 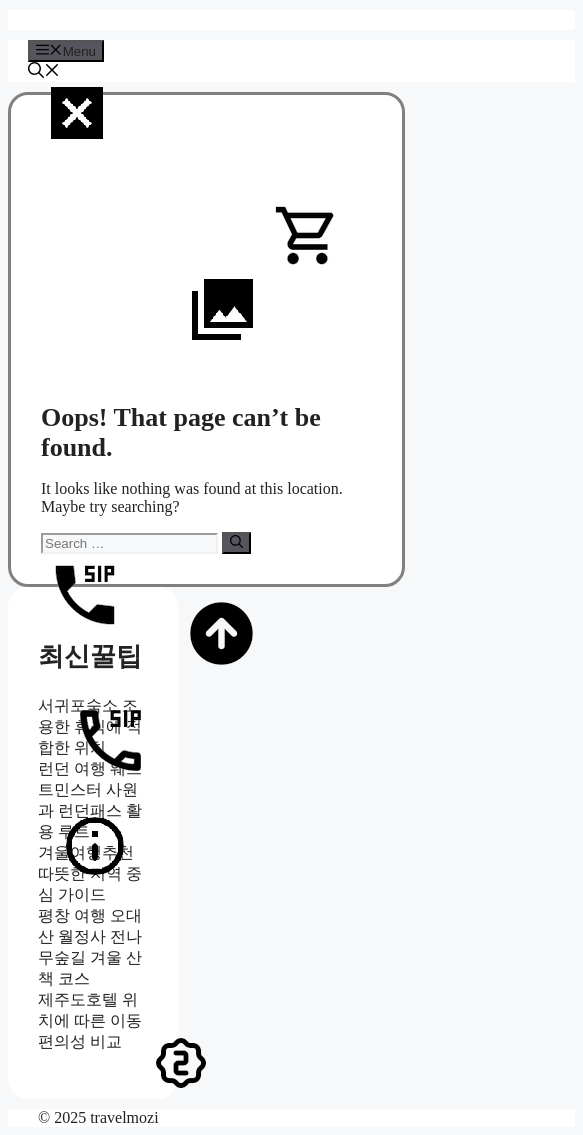 What do you see at coordinates (95, 846) in the screenshot?
I see `view more information or details` at bounding box center [95, 846].